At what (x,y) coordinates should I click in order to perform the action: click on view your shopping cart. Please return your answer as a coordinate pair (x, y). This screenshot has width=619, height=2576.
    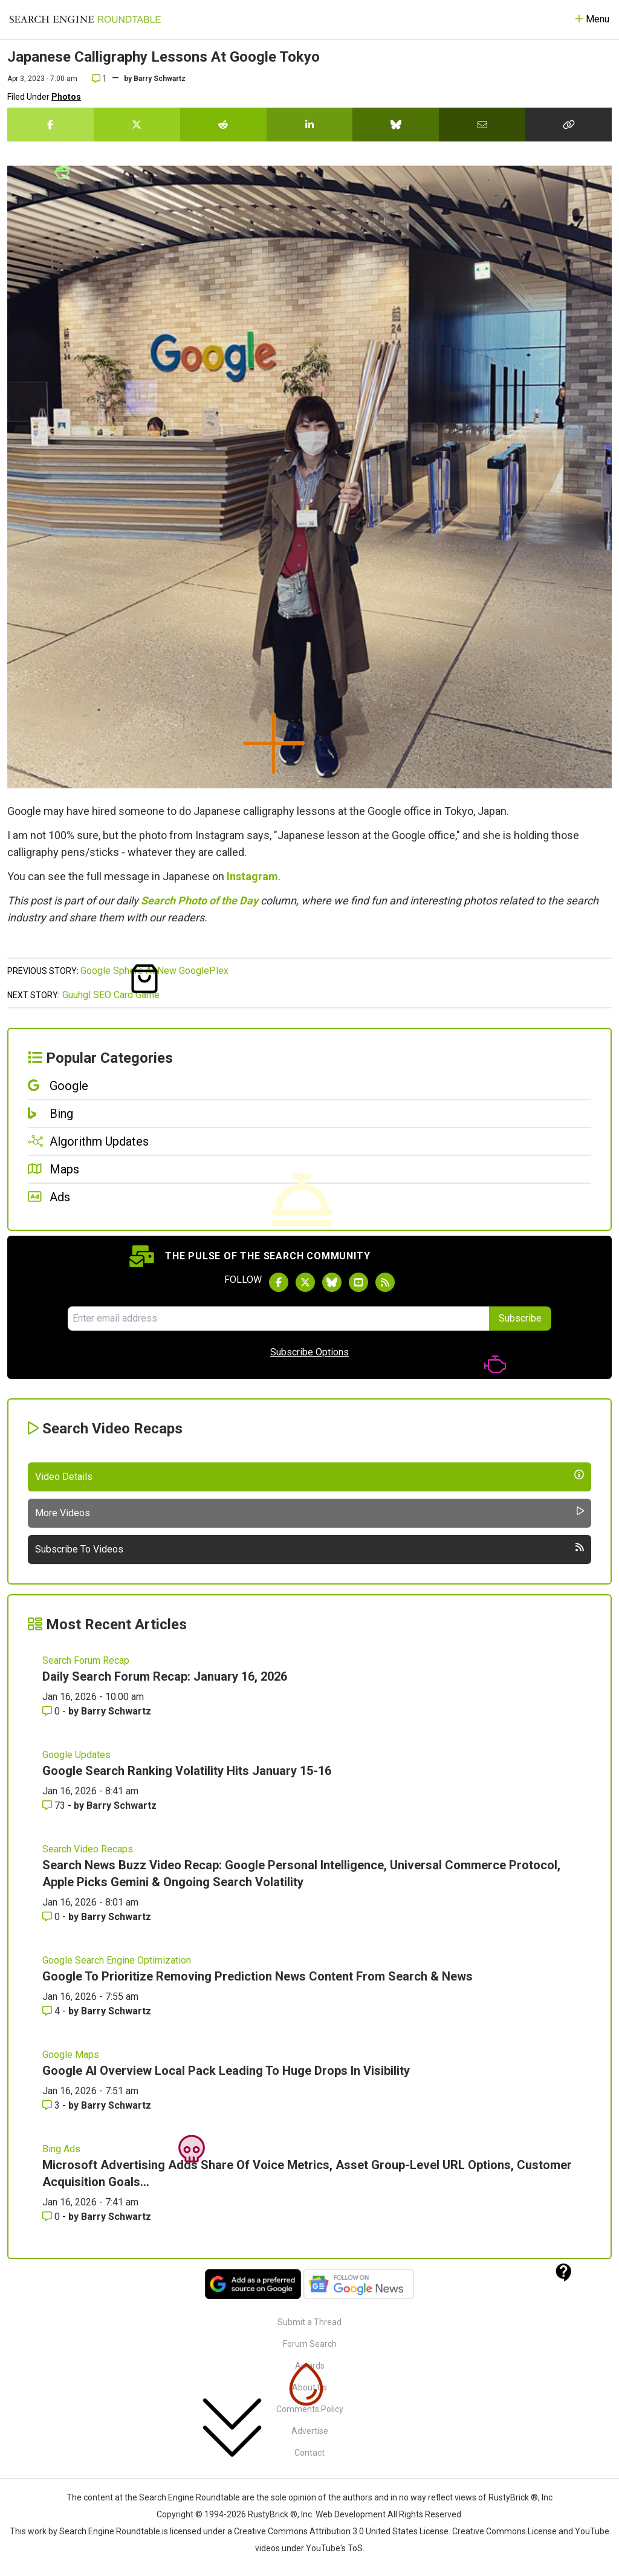
    Looking at the image, I should click on (144, 979).